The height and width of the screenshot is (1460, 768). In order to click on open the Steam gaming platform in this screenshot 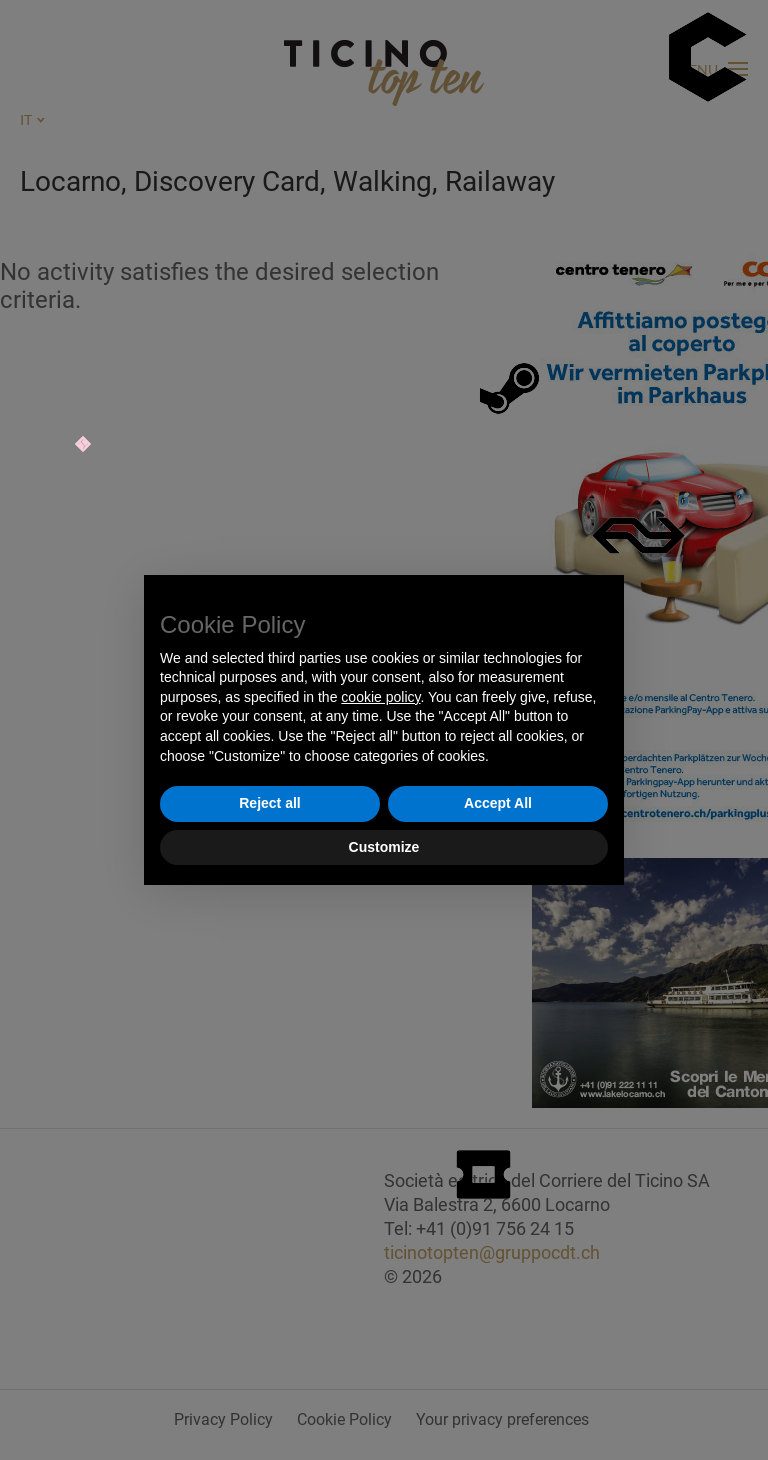, I will do `click(509, 388)`.